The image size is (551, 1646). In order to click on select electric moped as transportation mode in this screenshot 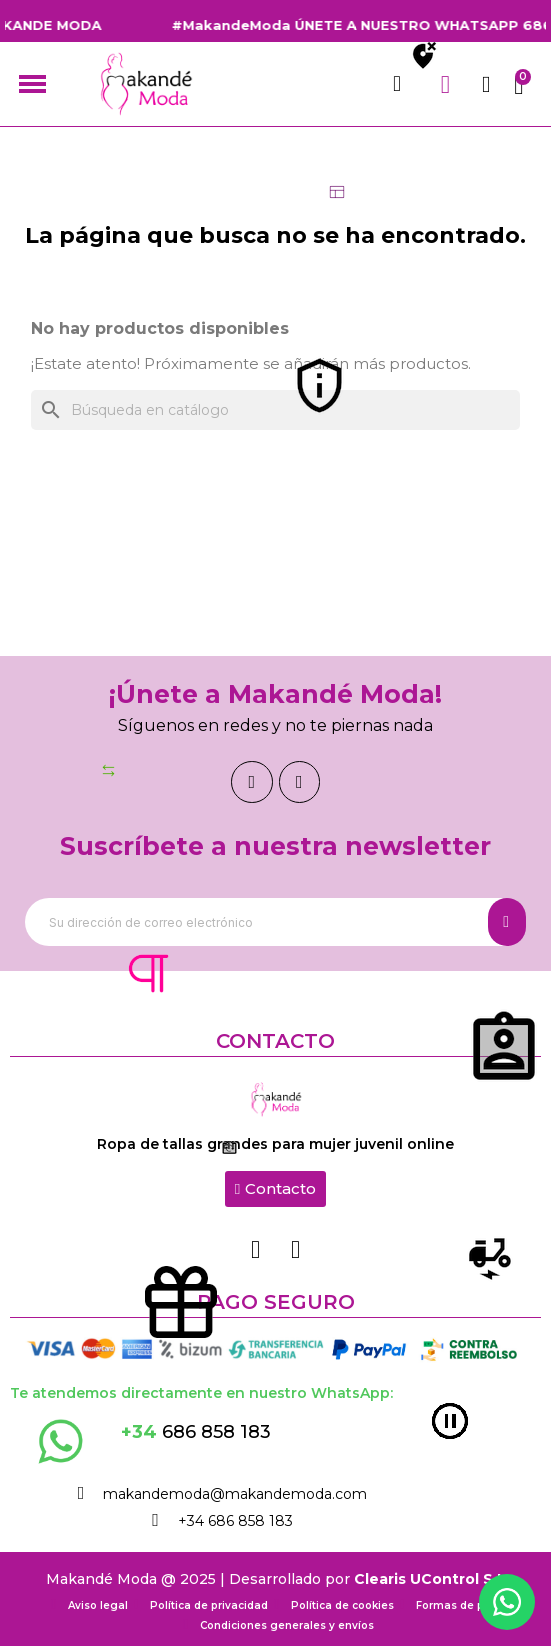, I will do `click(490, 1257)`.